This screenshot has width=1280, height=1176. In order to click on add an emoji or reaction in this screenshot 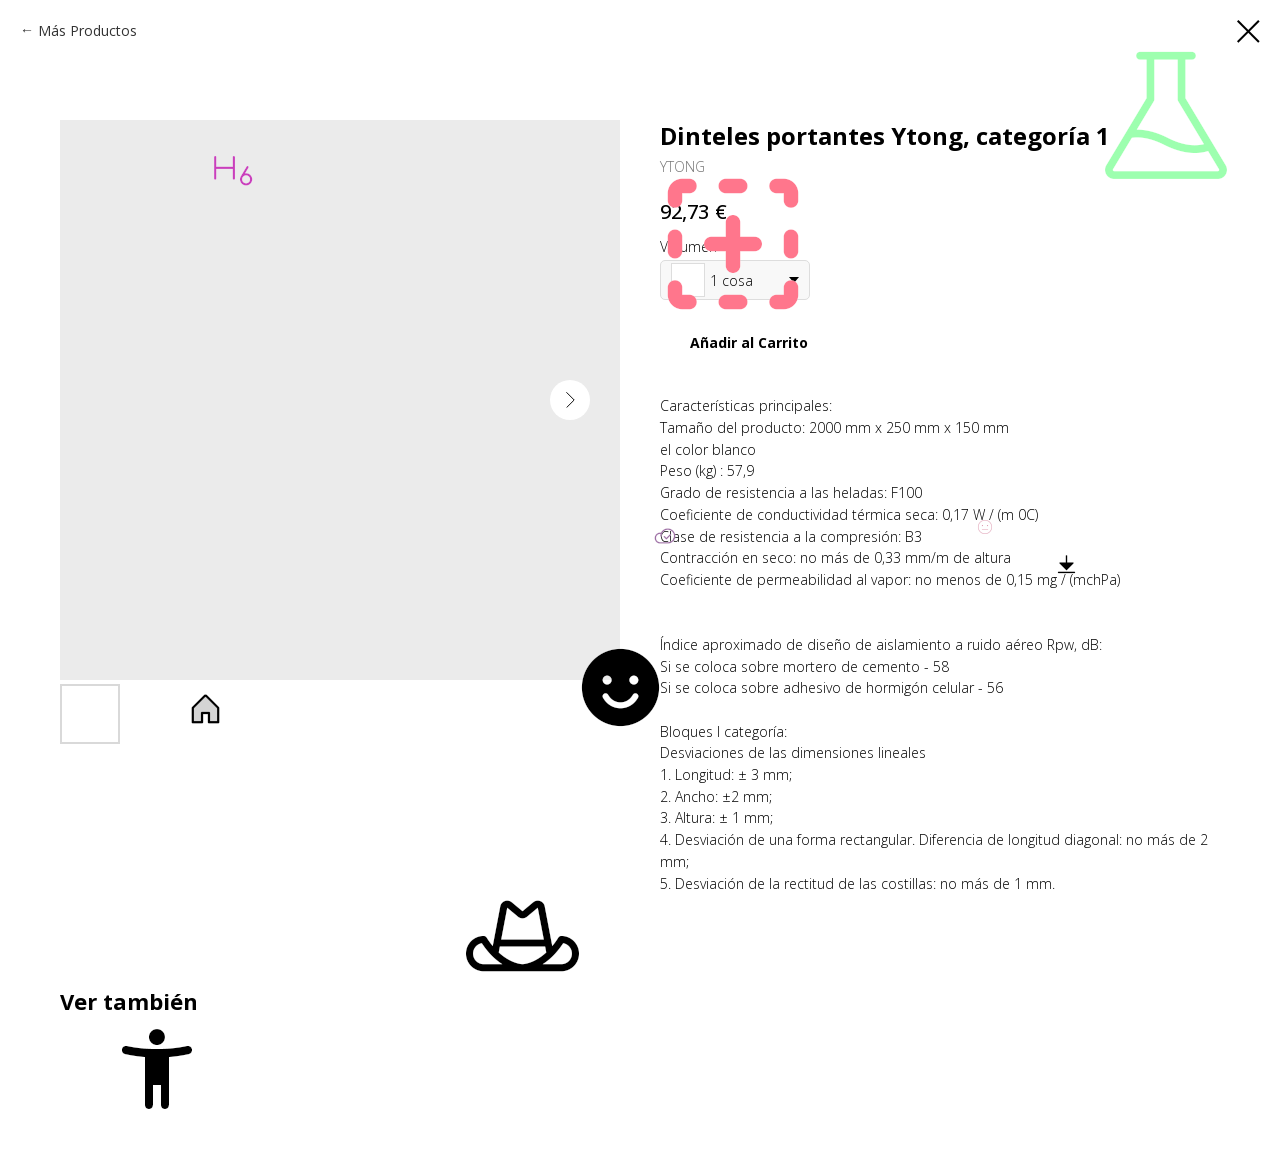, I will do `click(620, 687)`.